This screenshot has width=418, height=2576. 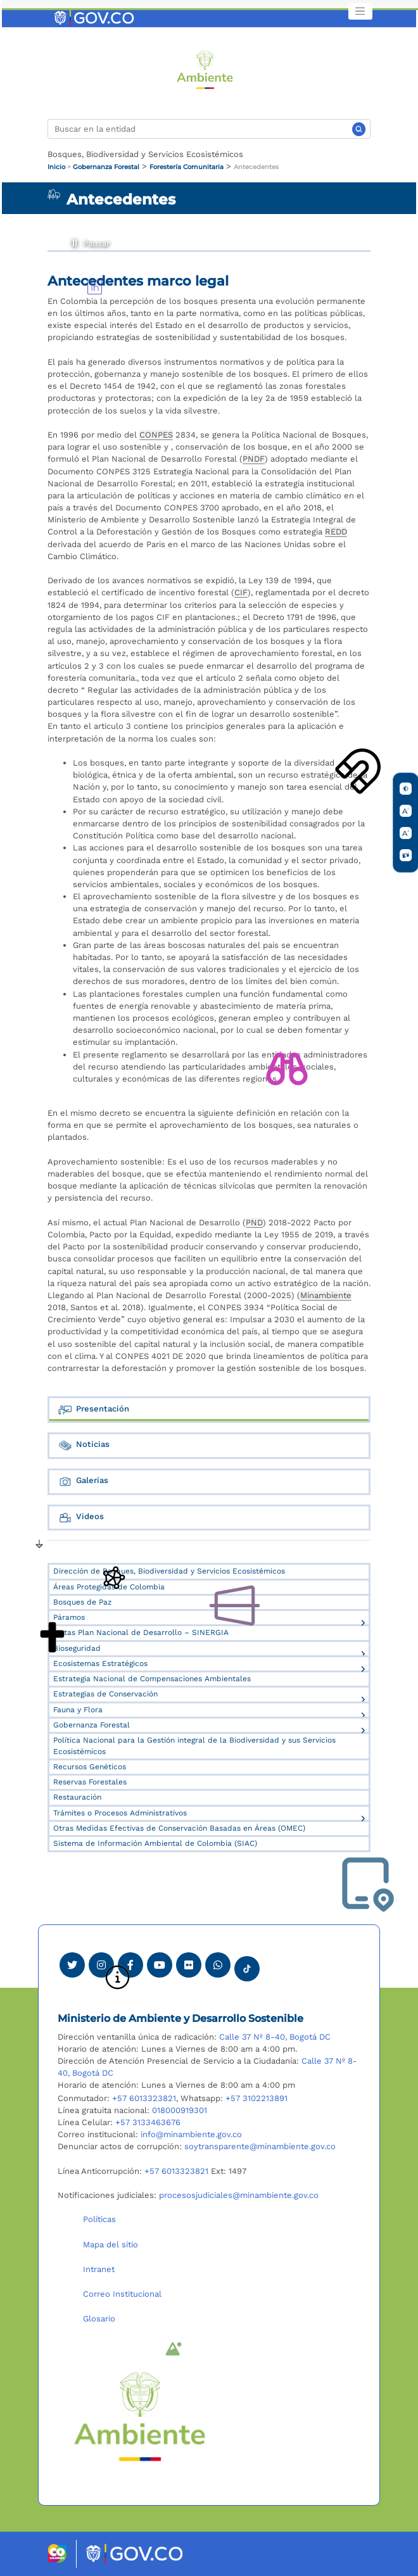 I want to click on adjust perspective or viewing angle, so click(x=234, y=1605).